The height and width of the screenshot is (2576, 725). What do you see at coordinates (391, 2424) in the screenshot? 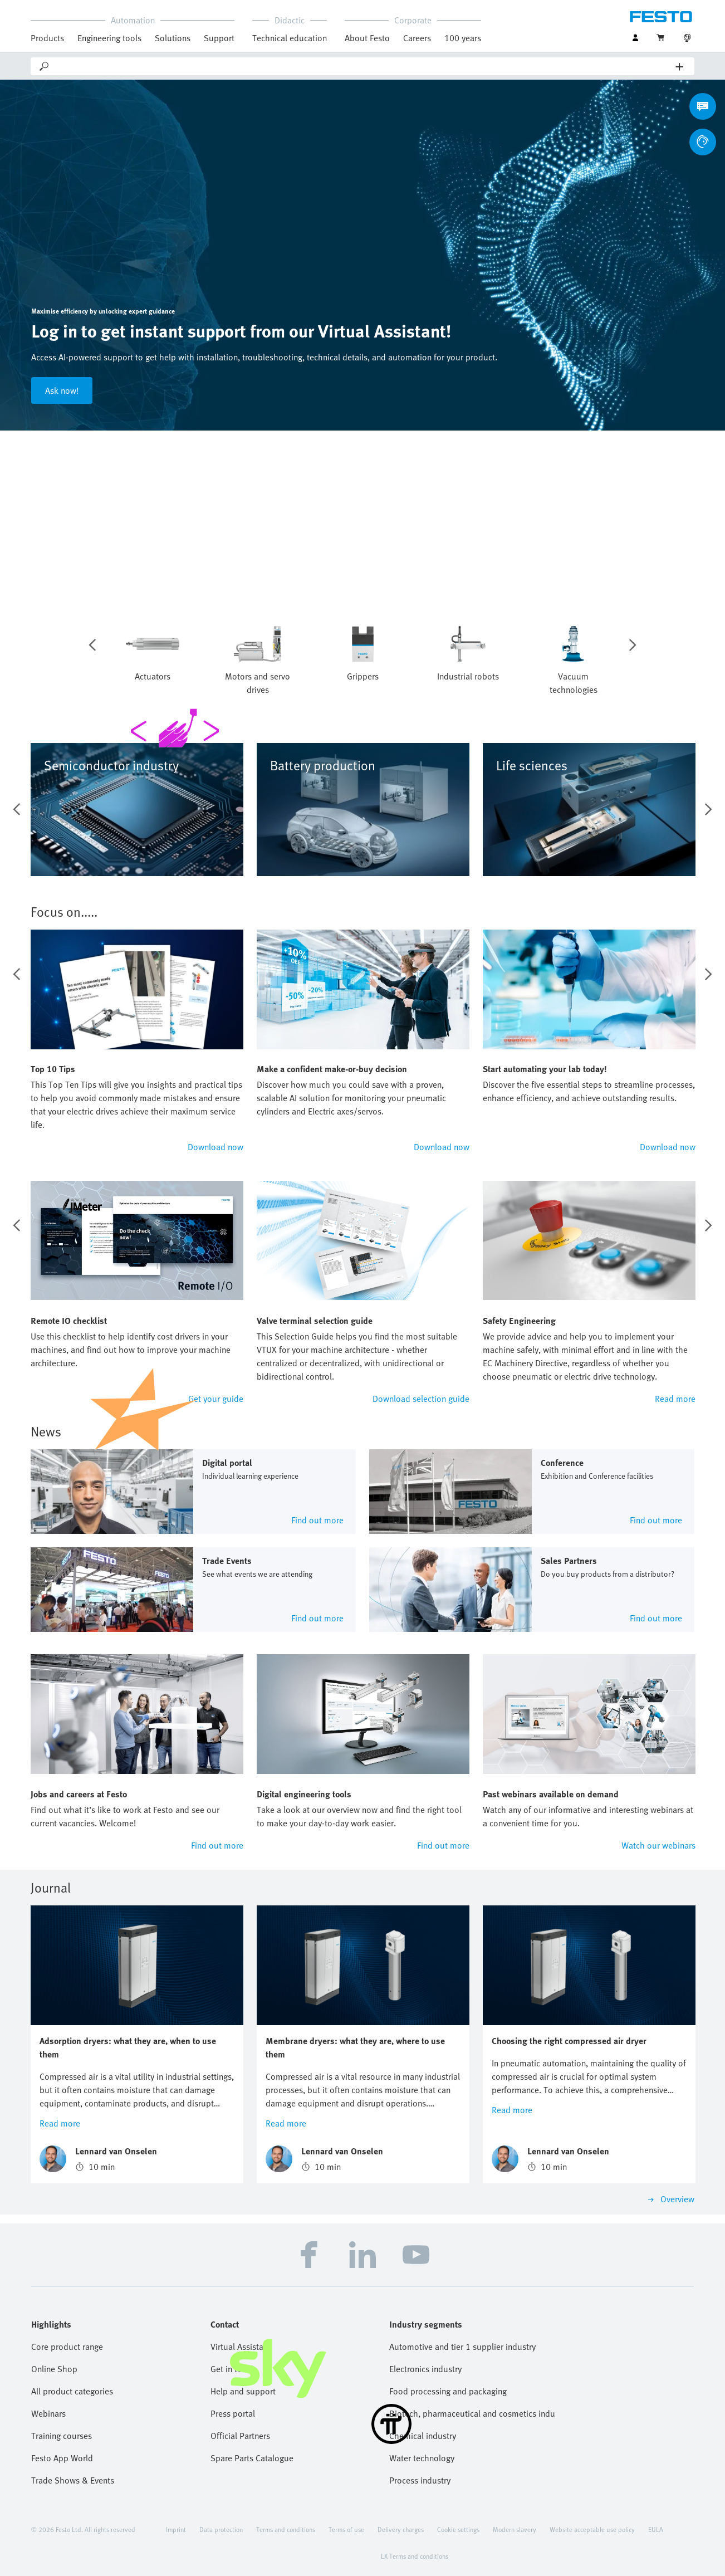
I see `pi network cryptocurrency logo` at bounding box center [391, 2424].